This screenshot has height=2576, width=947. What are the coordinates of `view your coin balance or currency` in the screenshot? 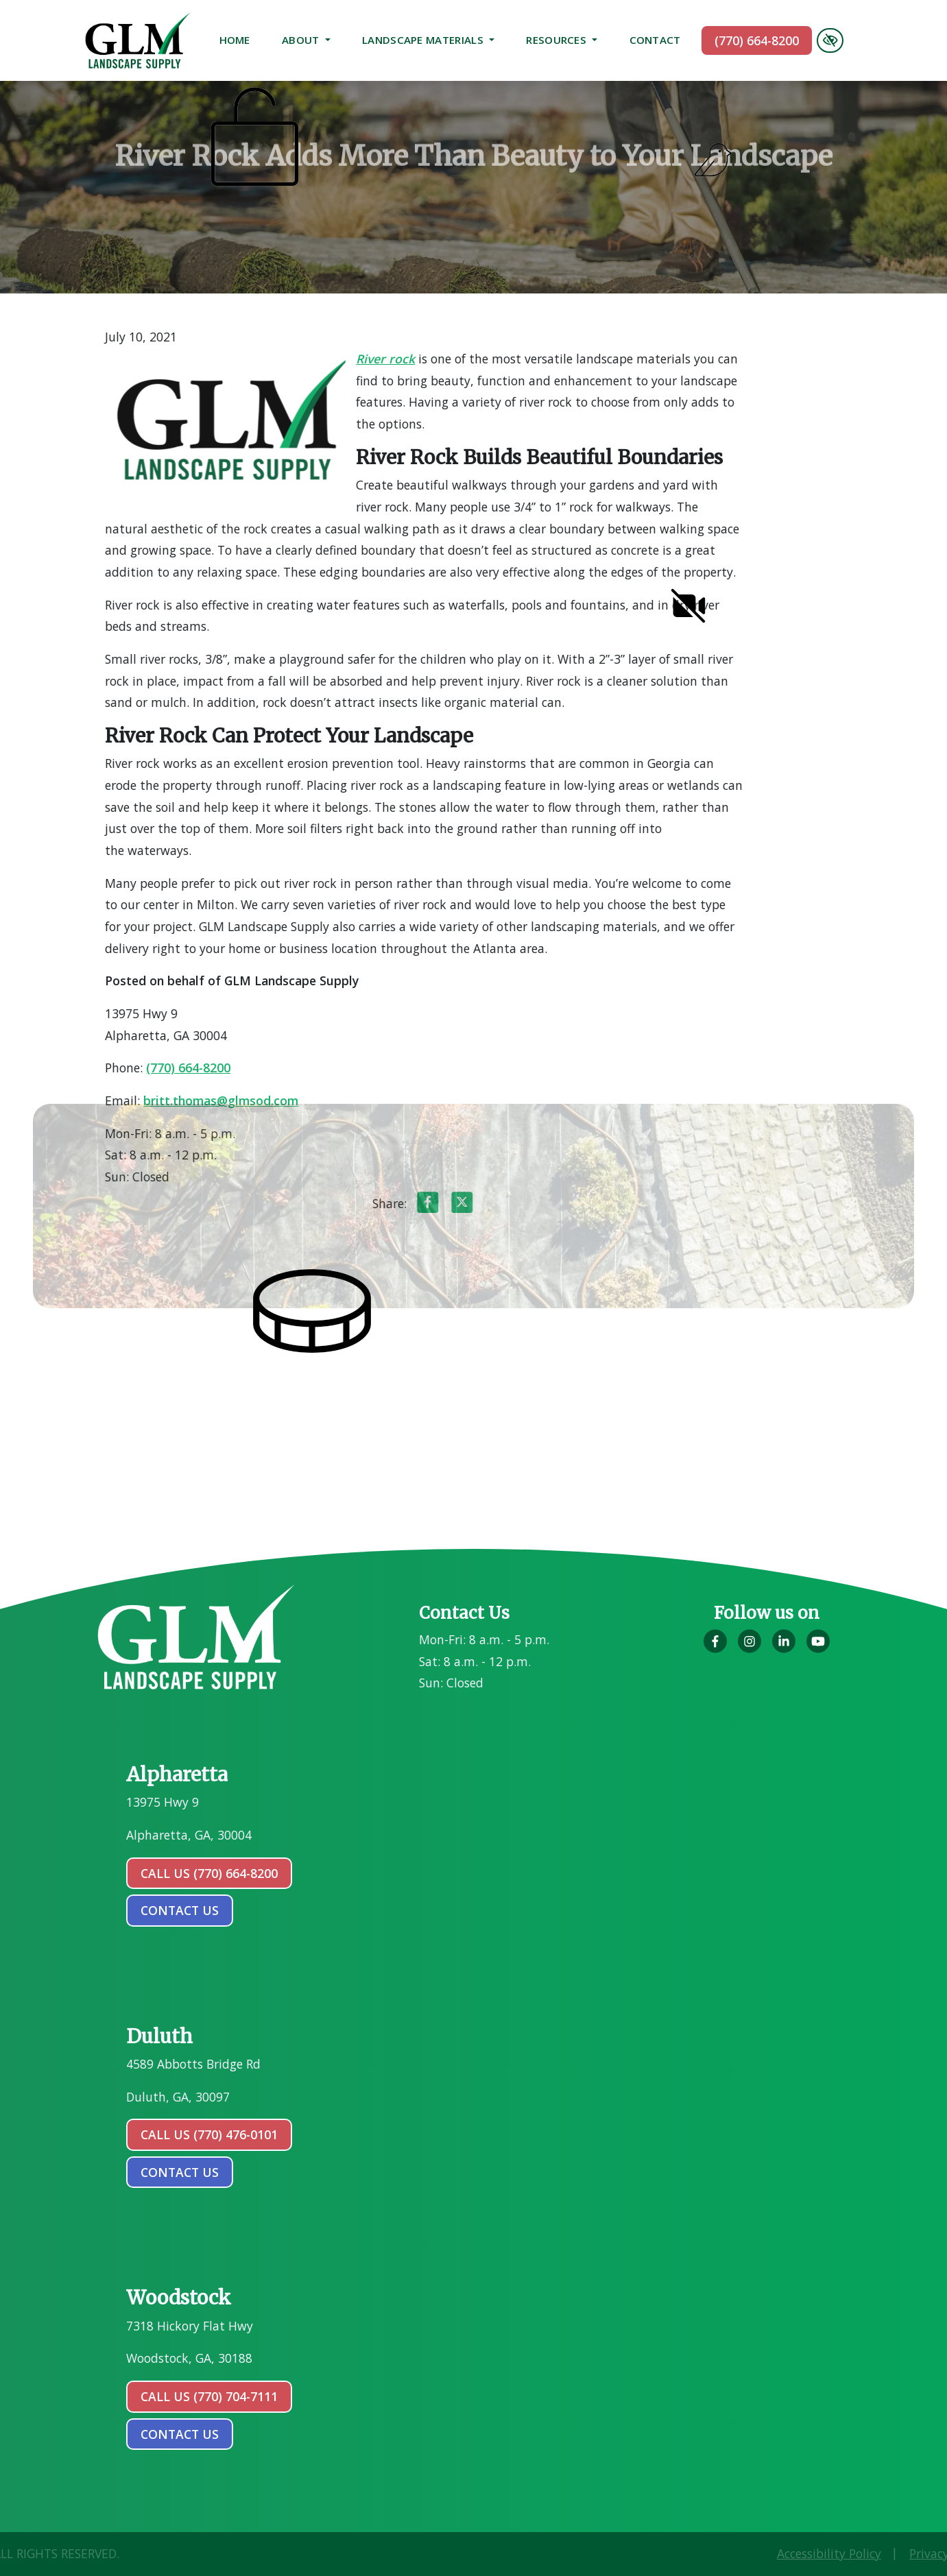 It's located at (312, 1311).